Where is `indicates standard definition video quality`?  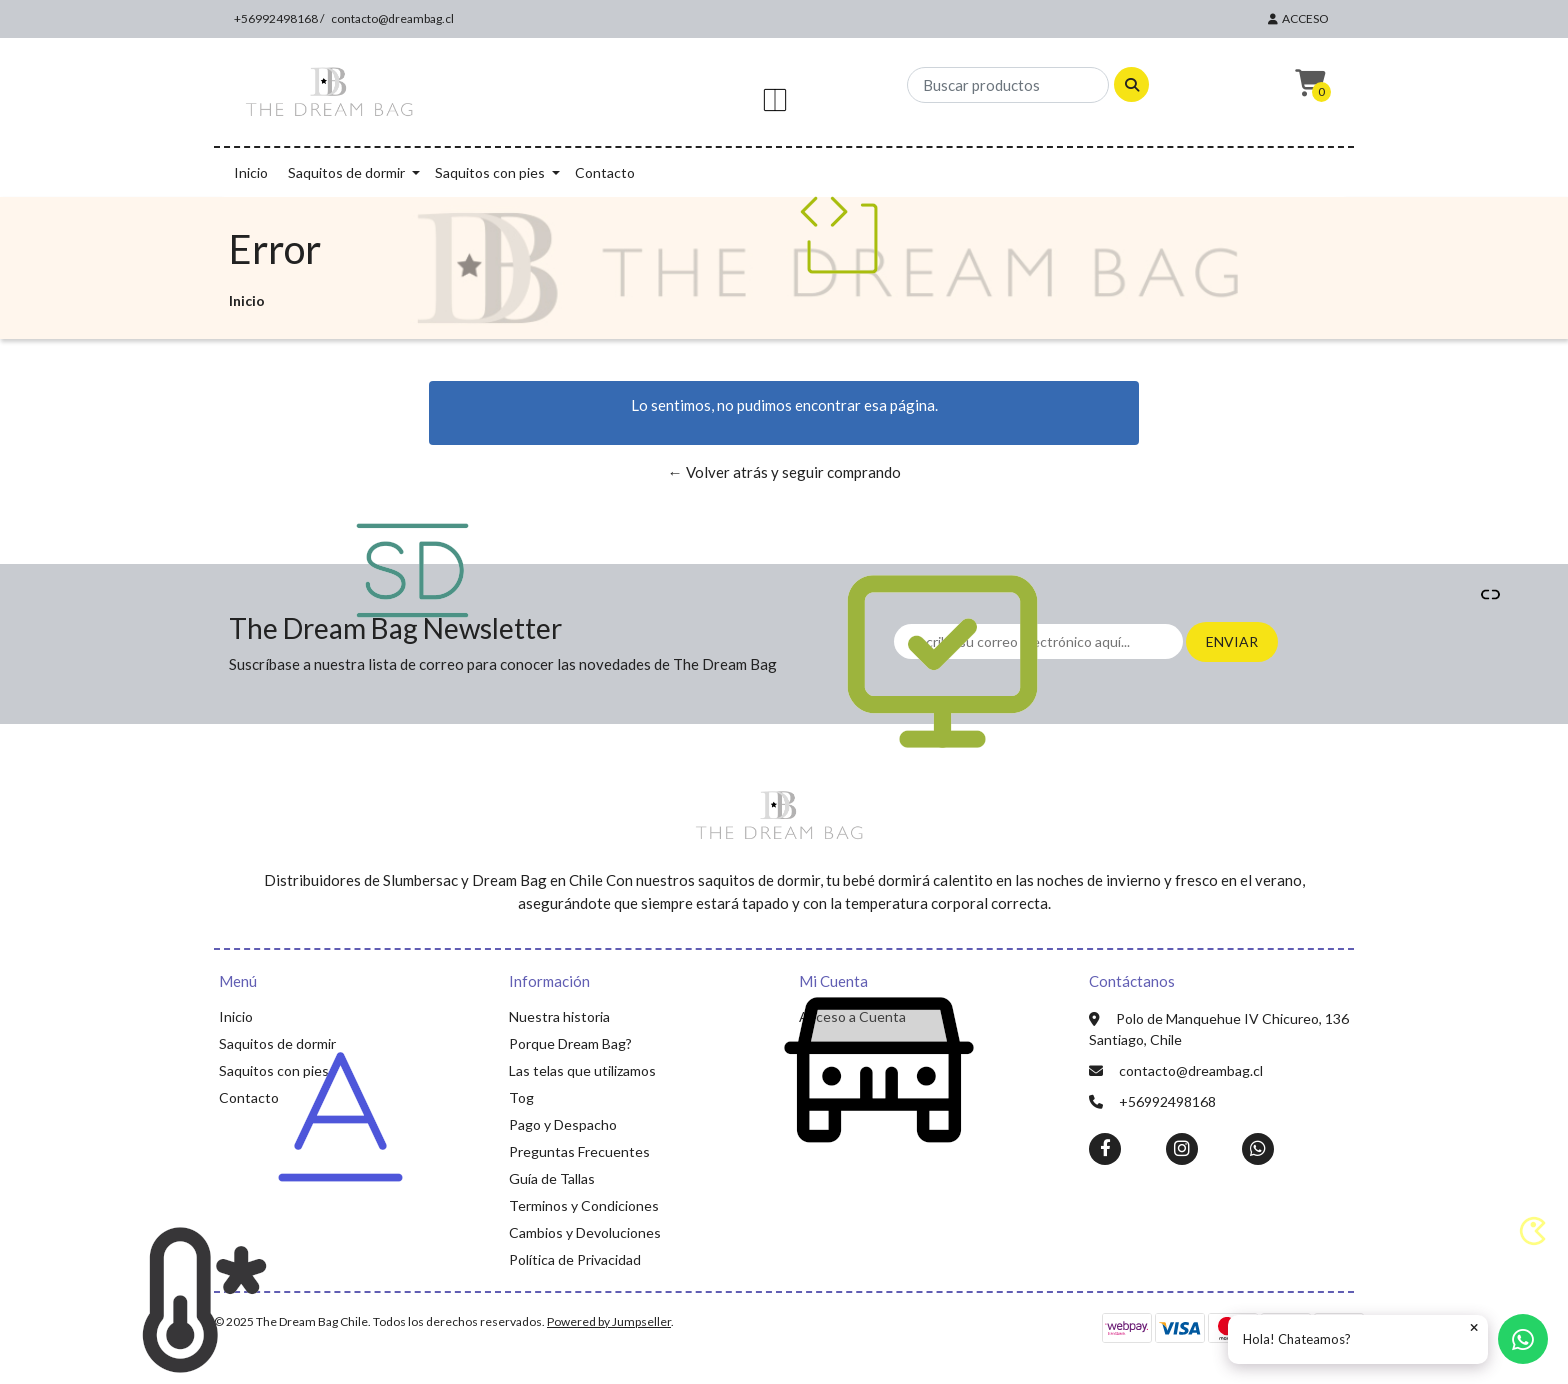
indicates standard definition video quality is located at coordinates (412, 570).